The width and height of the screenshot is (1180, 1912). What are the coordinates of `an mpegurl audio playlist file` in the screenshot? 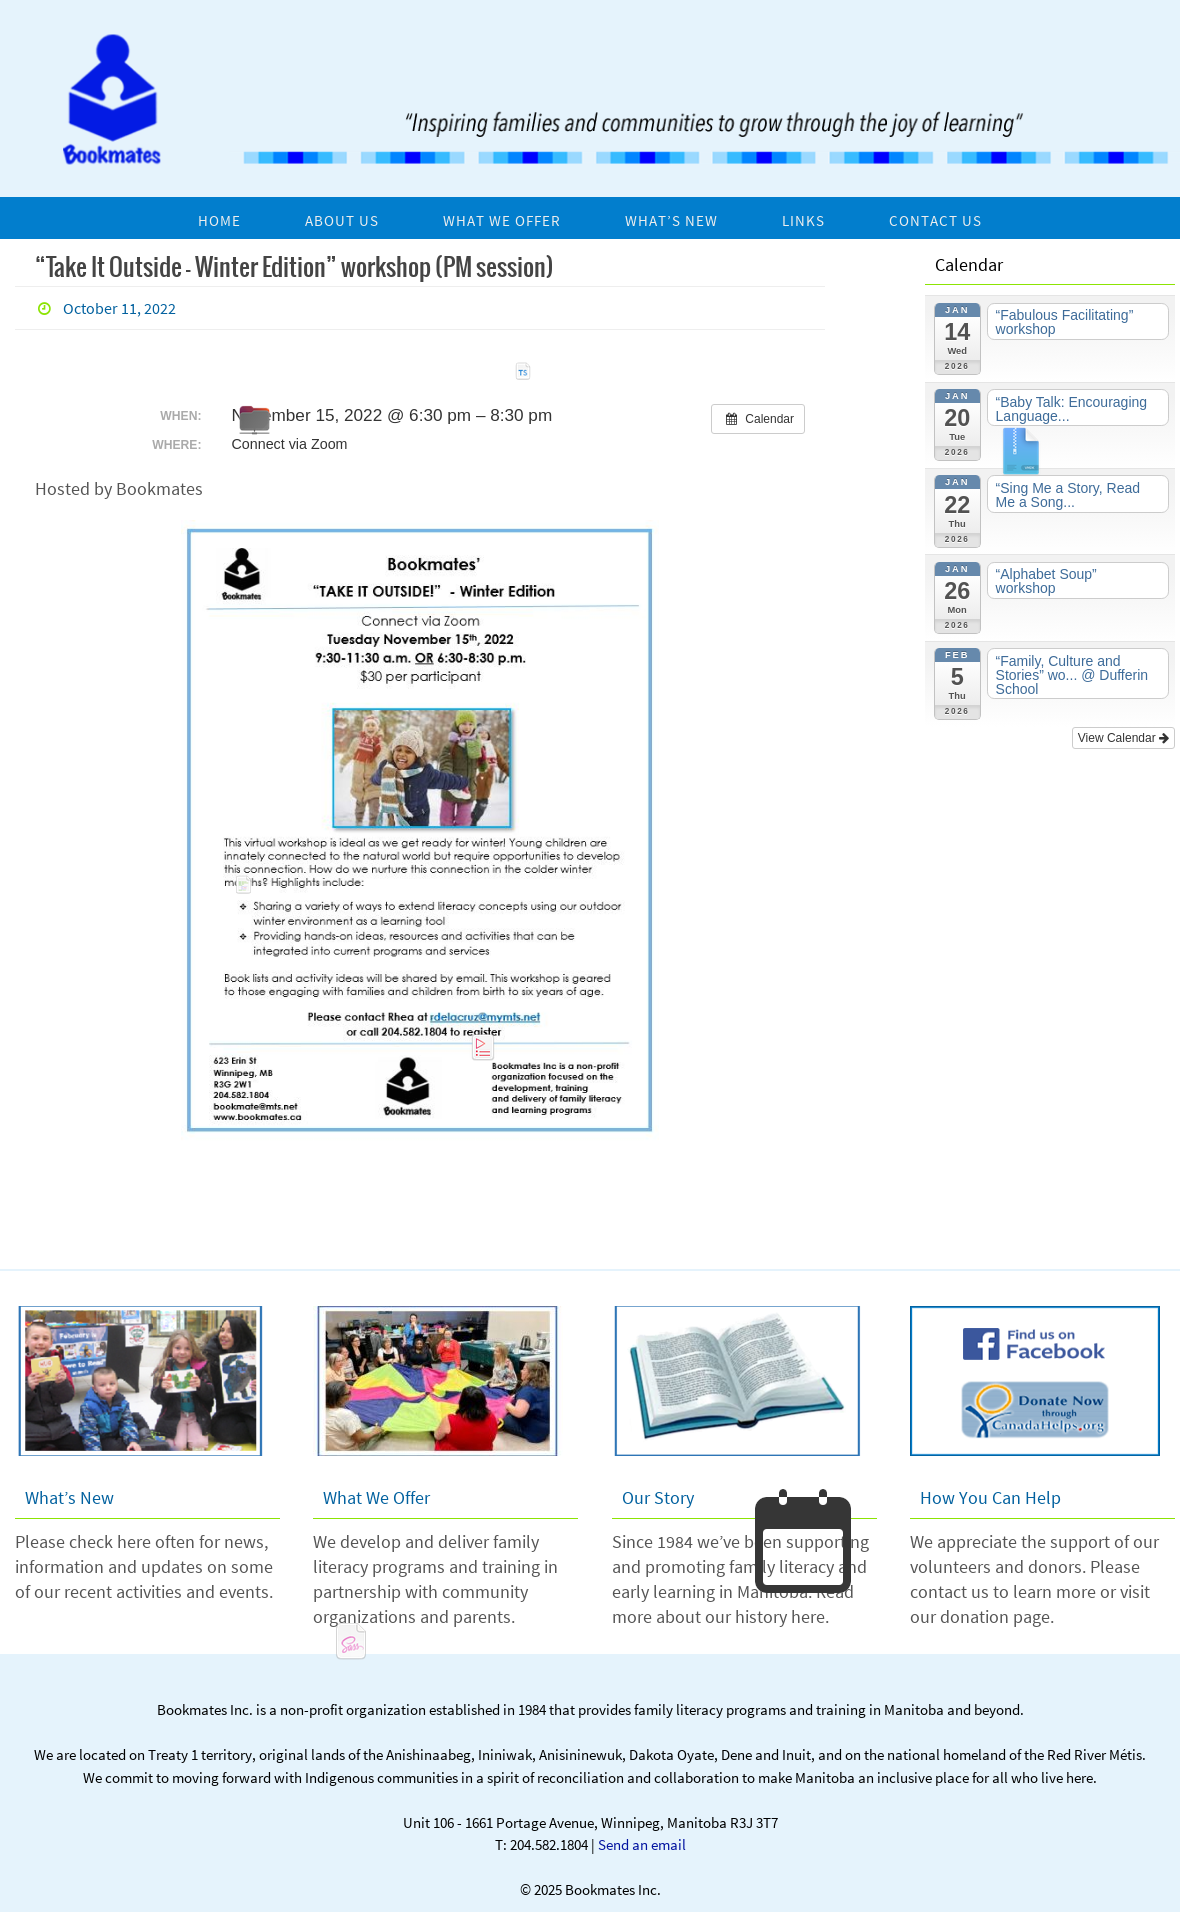 It's located at (483, 1047).